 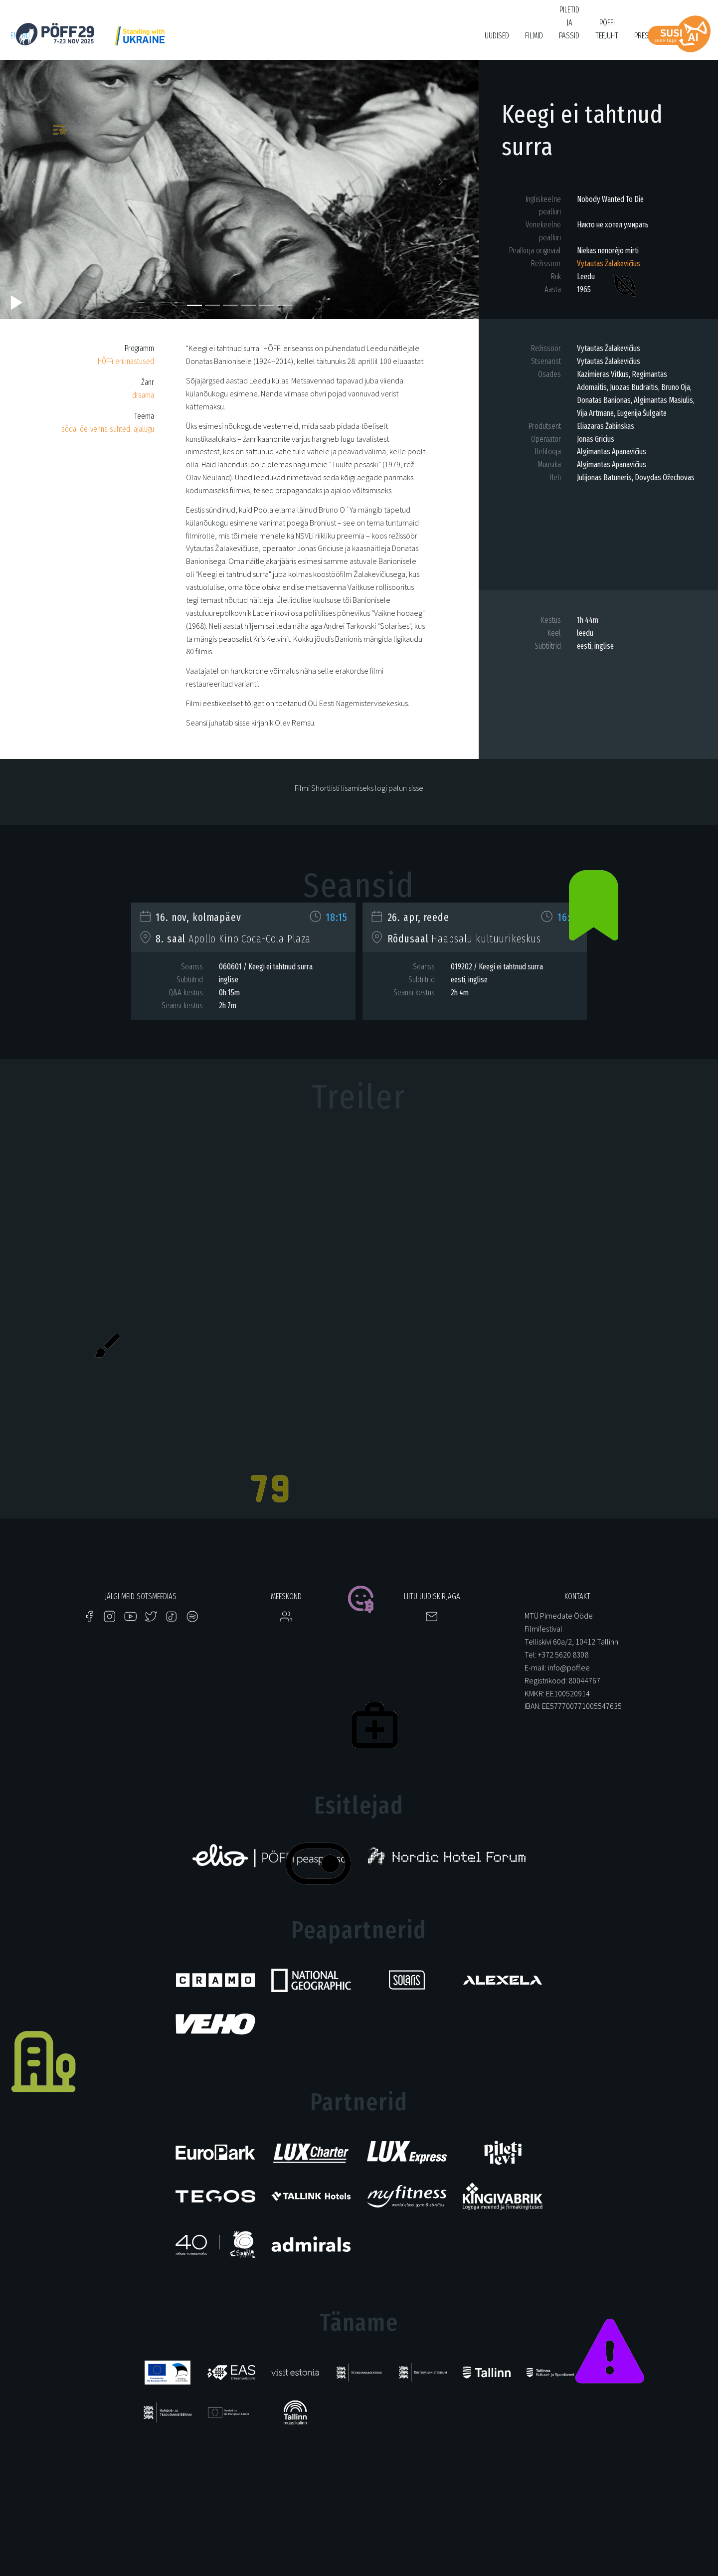 I want to click on view property listings, so click(x=43, y=2060).